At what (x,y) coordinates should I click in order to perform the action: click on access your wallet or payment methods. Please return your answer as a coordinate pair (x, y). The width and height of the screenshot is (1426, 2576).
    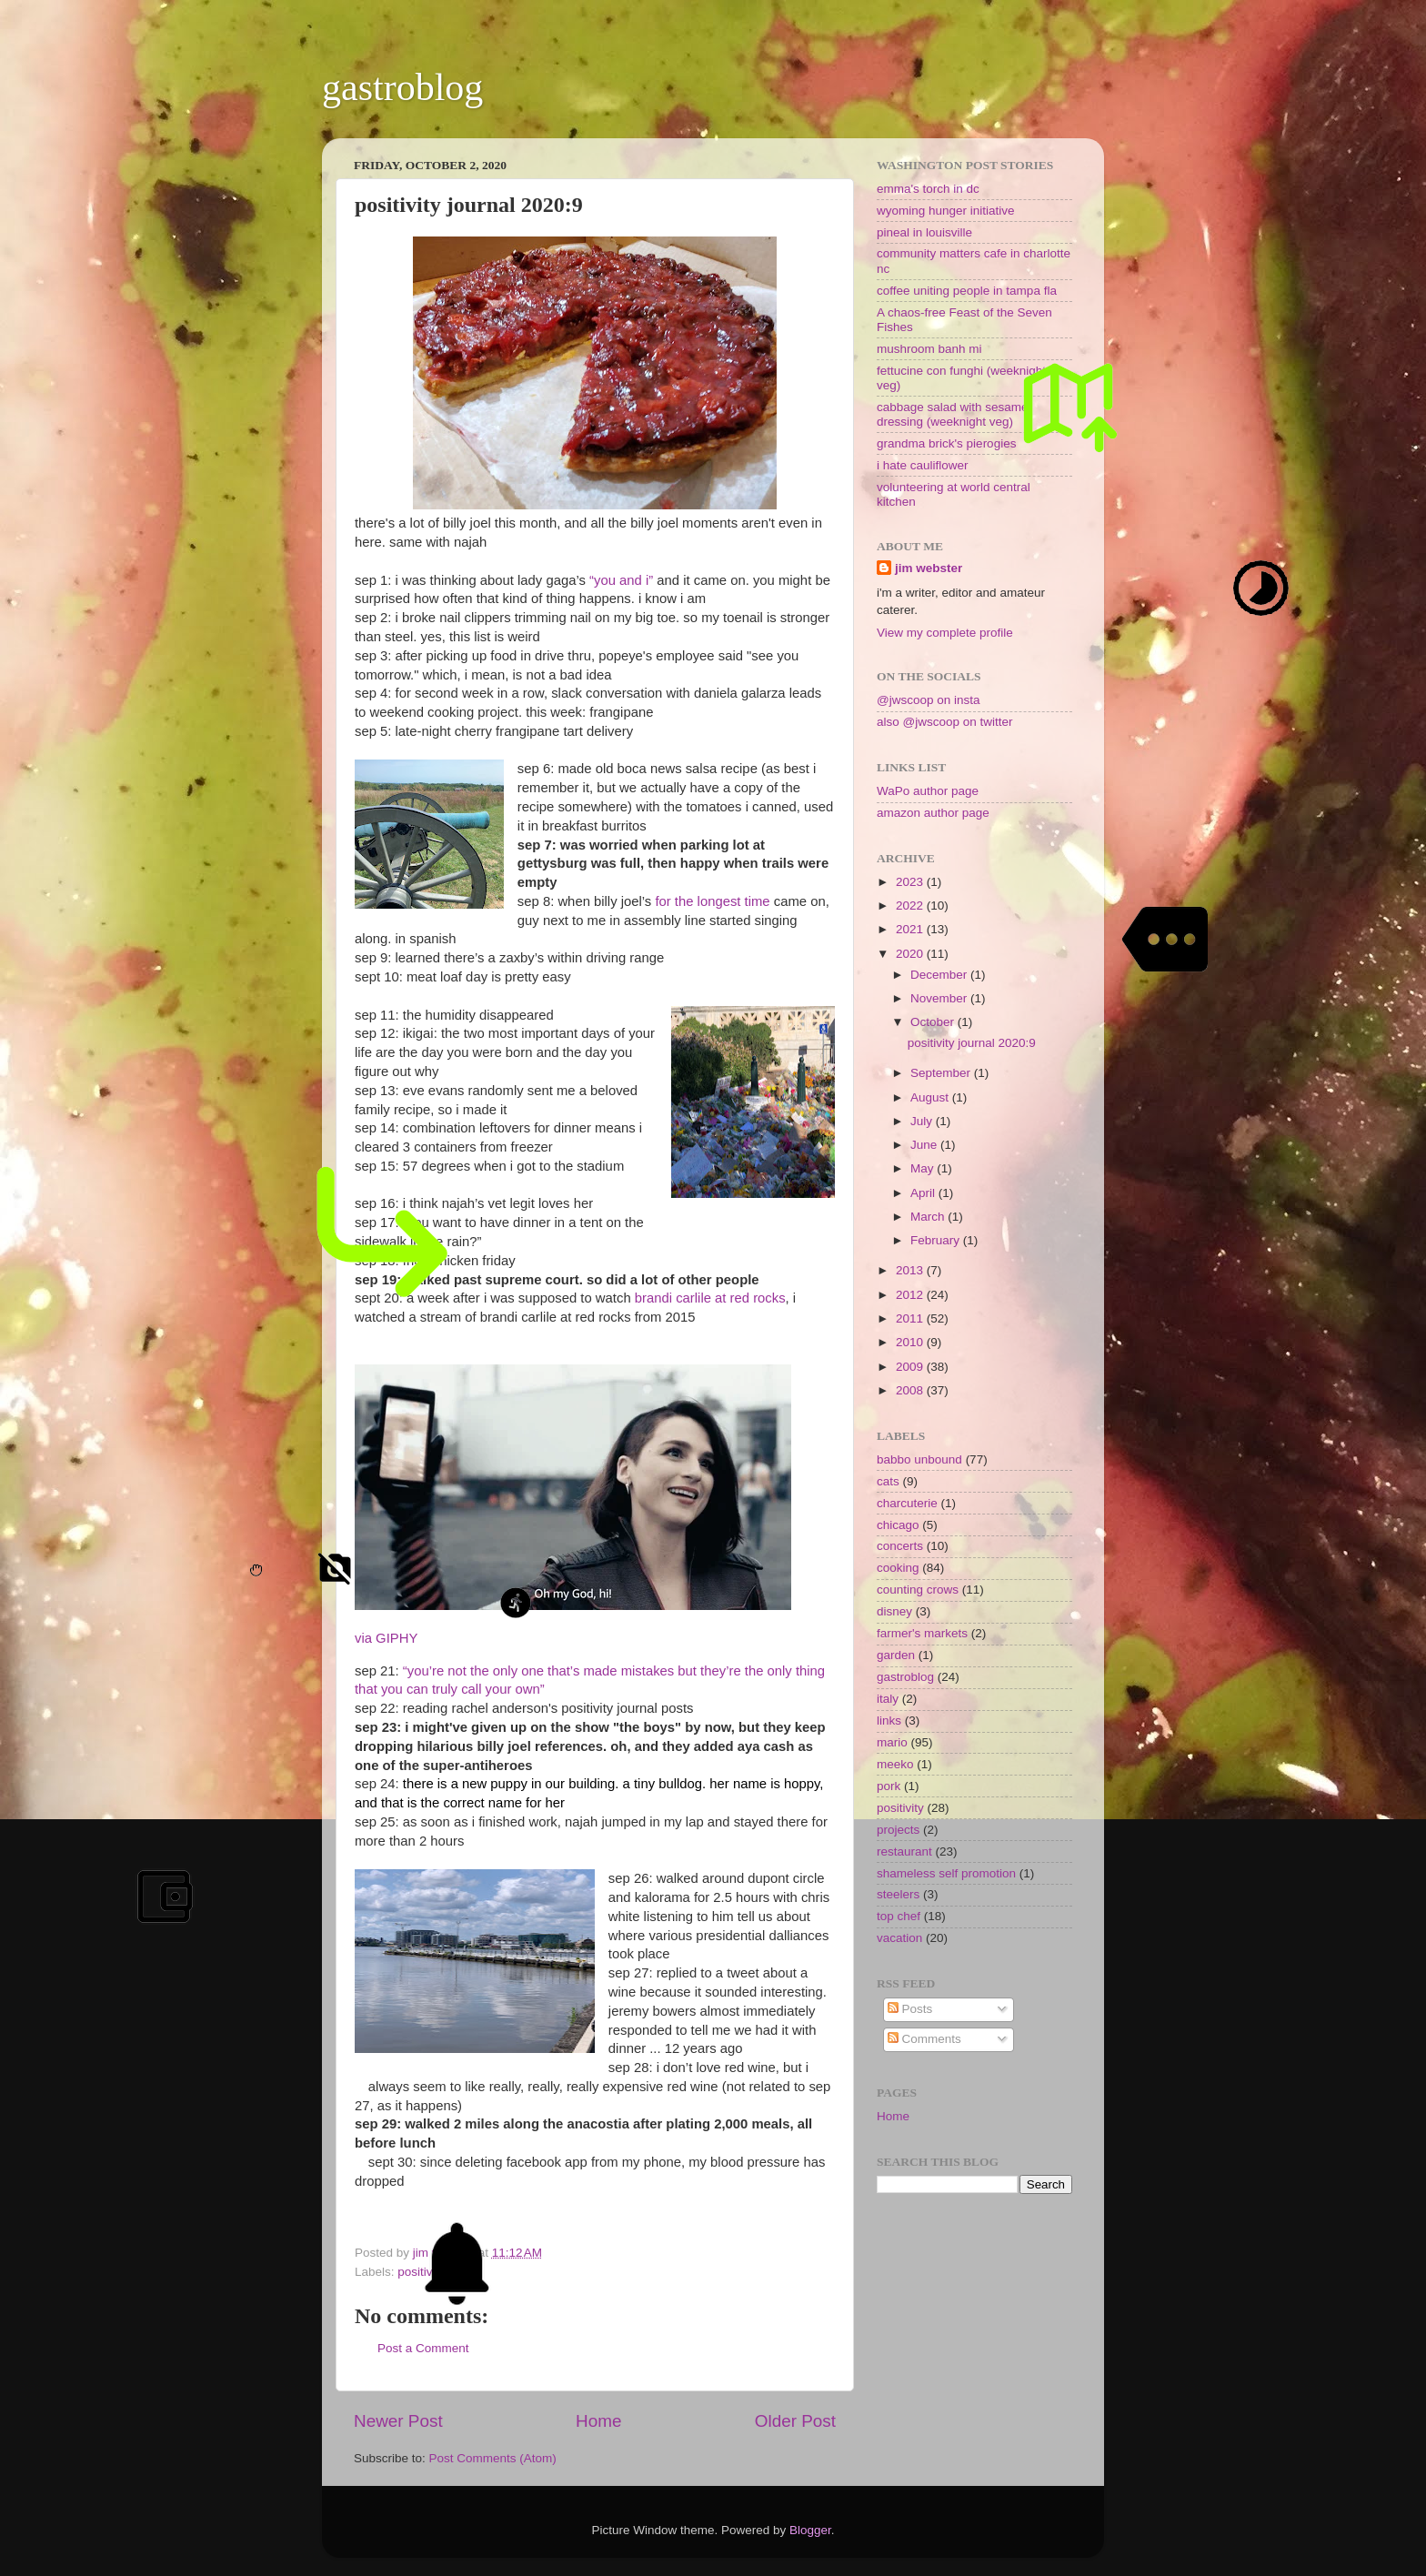
    Looking at the image, I should click on (164, 1897).